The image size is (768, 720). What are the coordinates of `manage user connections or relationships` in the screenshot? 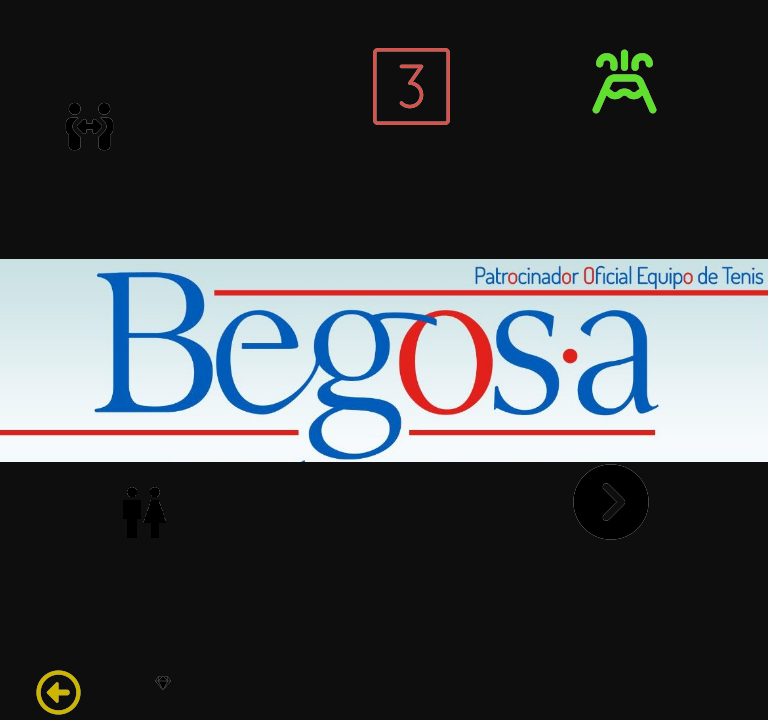 It's located at (89, 126).